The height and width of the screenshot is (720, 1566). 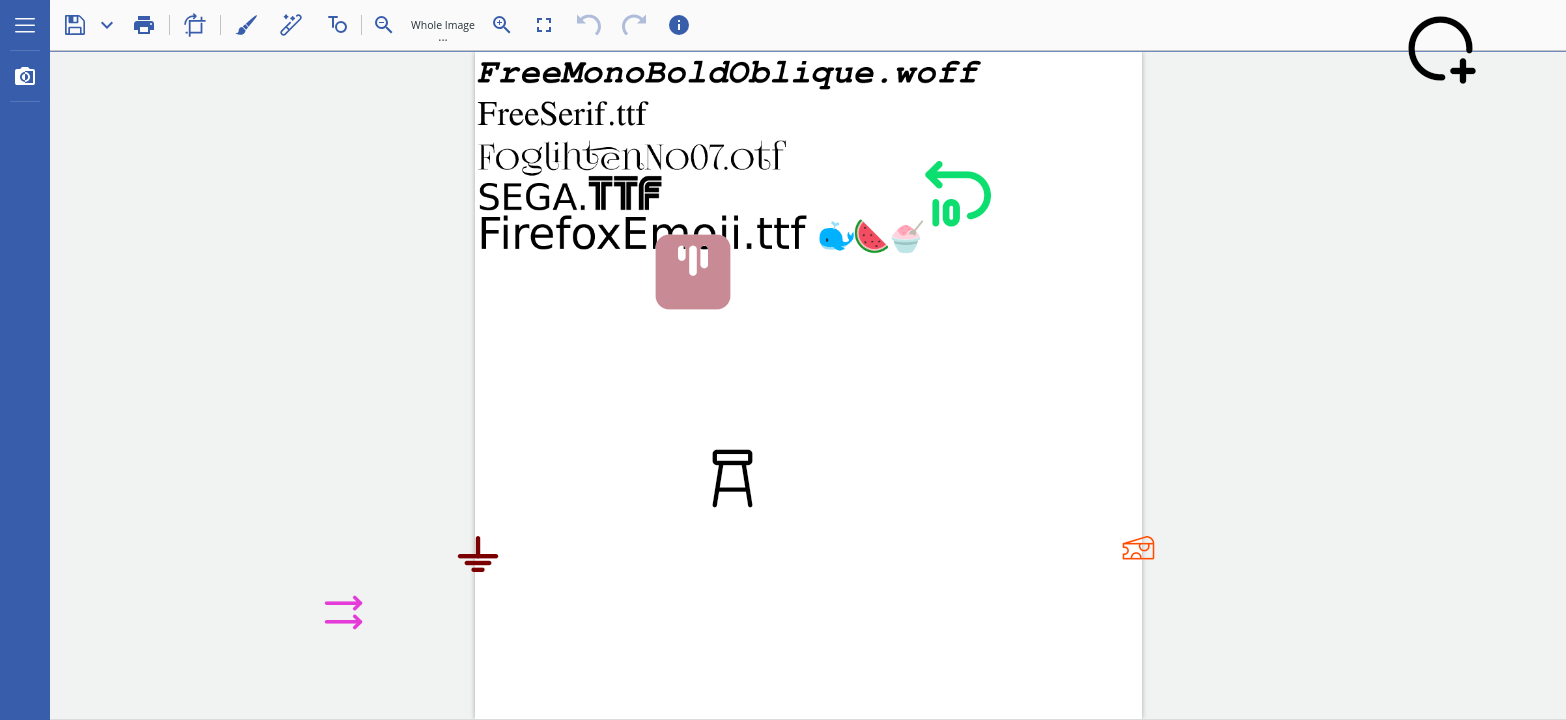 I want to click on browse furniture or seating options, so click(x=732, y=478).